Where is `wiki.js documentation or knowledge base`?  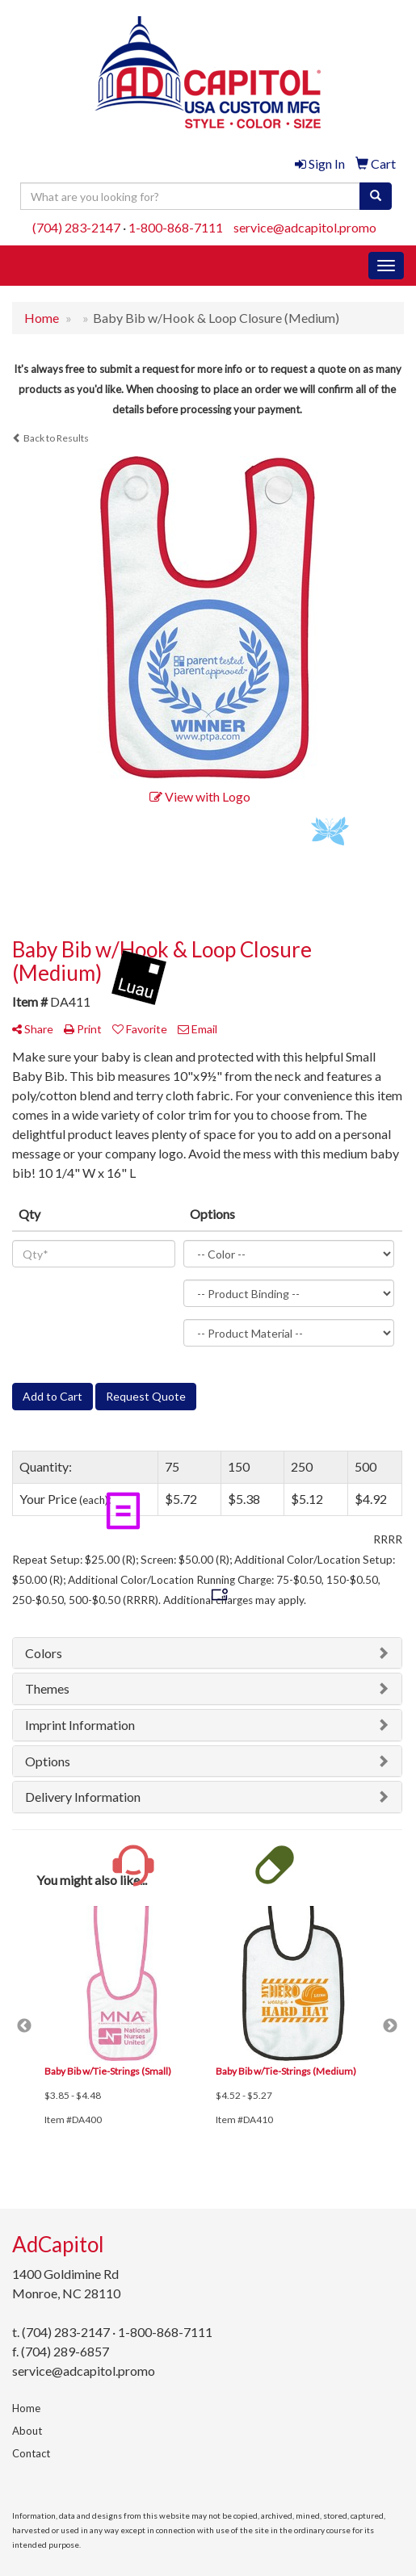
wiki.js documentation or knowledge base is located at coordinates (330, 831).